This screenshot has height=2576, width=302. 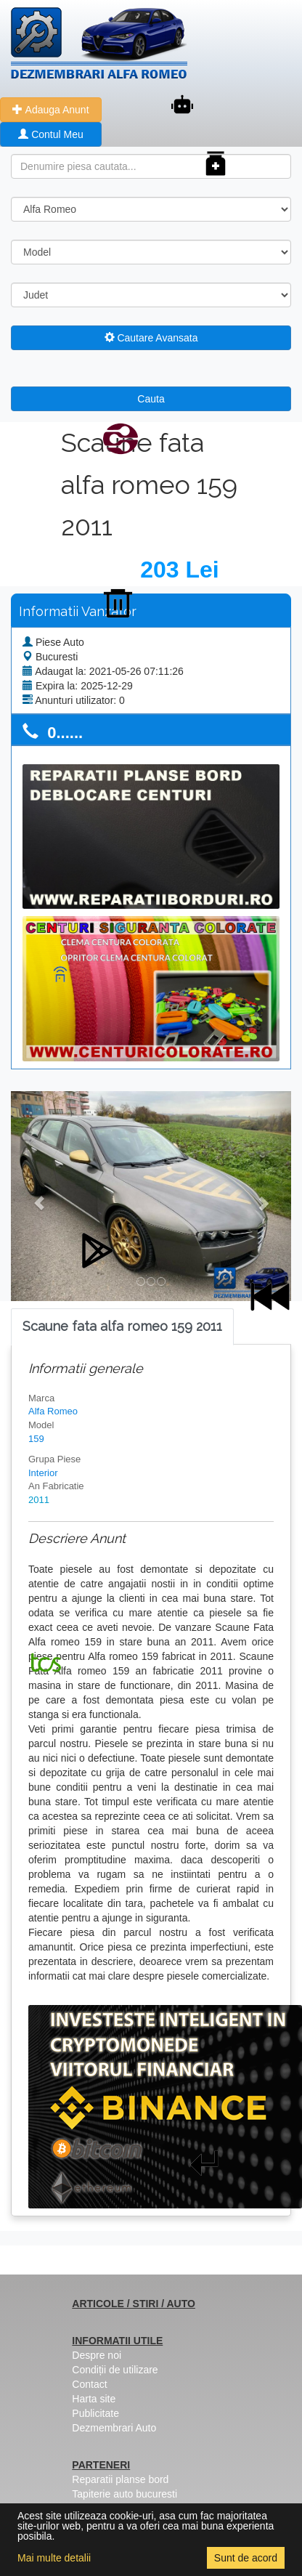 What do you see at coordinates (60, 974) in the screenshot?
I see `control a connected smart device` at bounding box center [60, 974].